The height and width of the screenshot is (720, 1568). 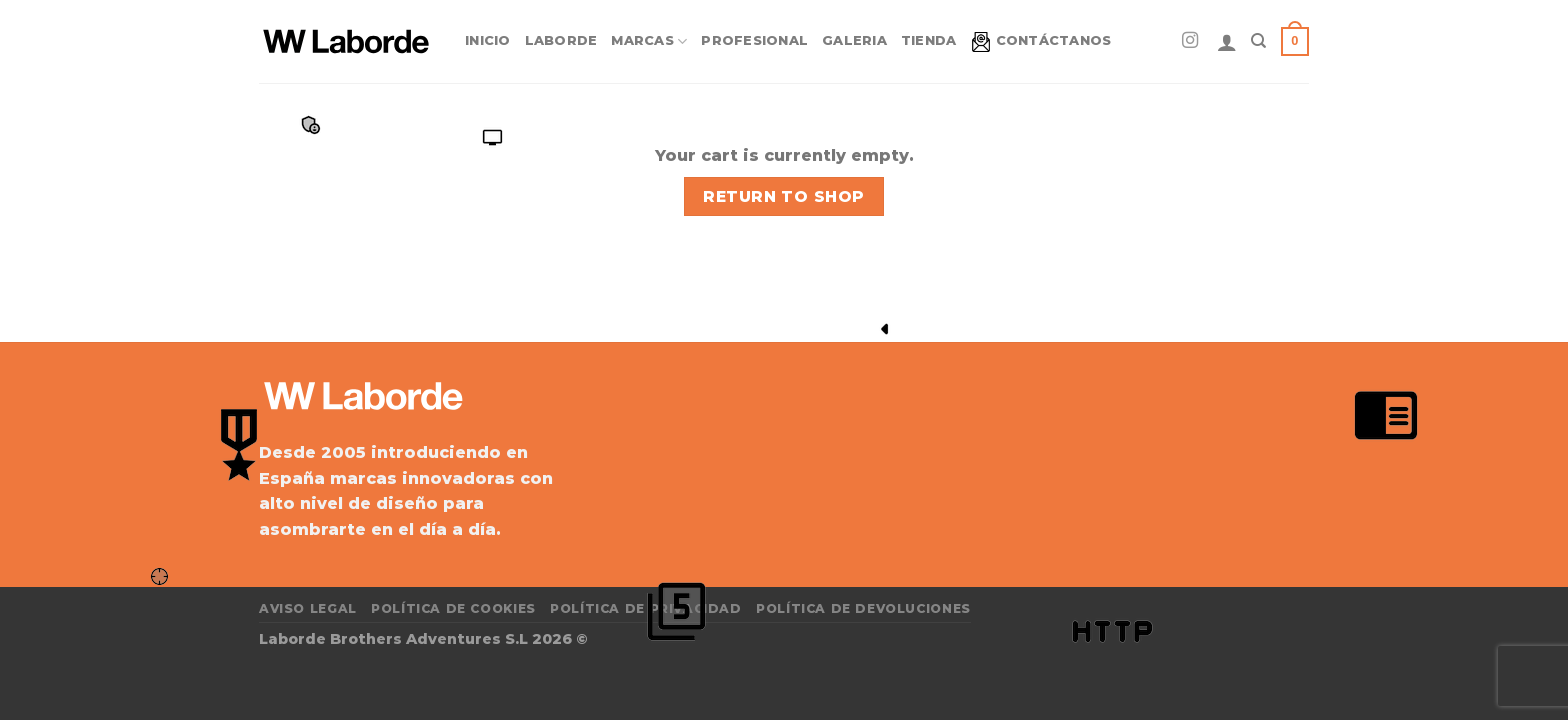 I want to click on switch to reader mode for distraction-free reading, so click(x=1386, y=414).